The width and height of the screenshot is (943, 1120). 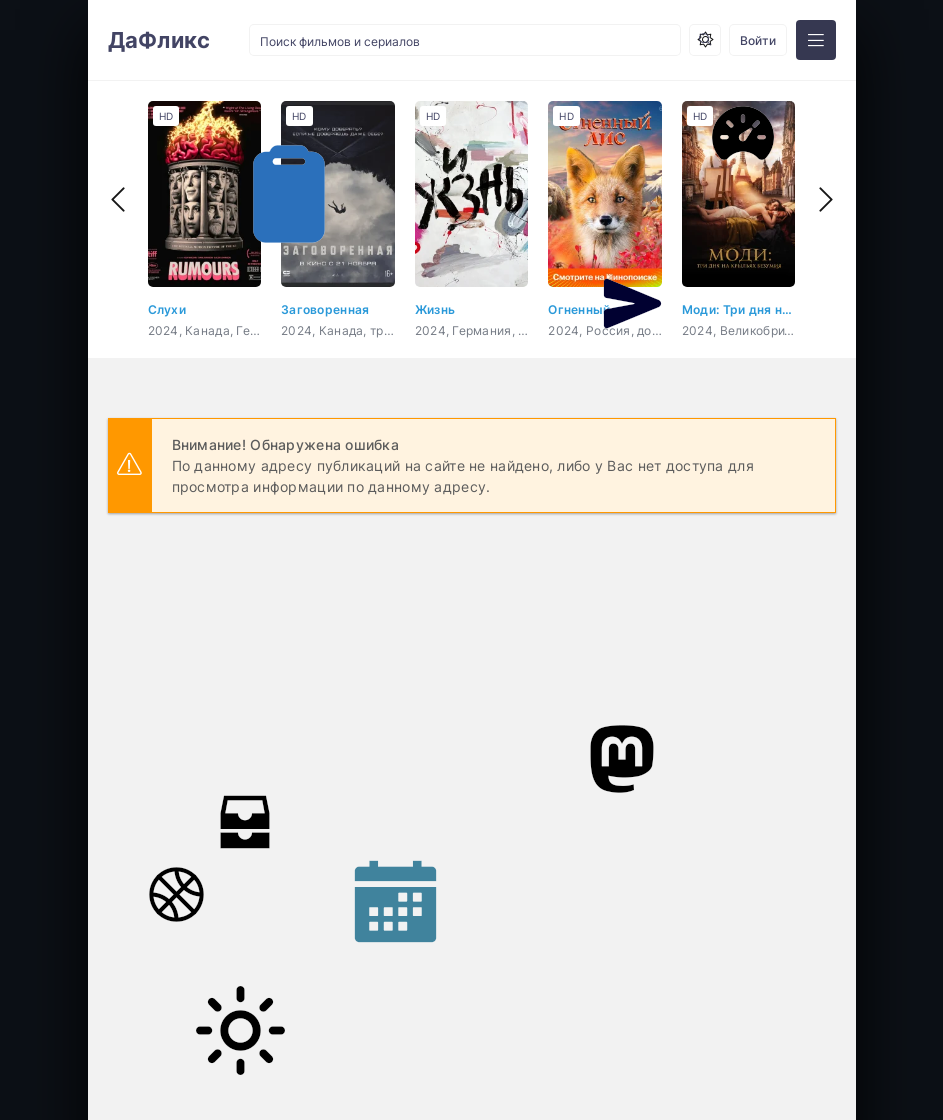 What do you see at coordinates (632, 303) in the screenshot?
I see `send a message` at bounding box center [632, 303].